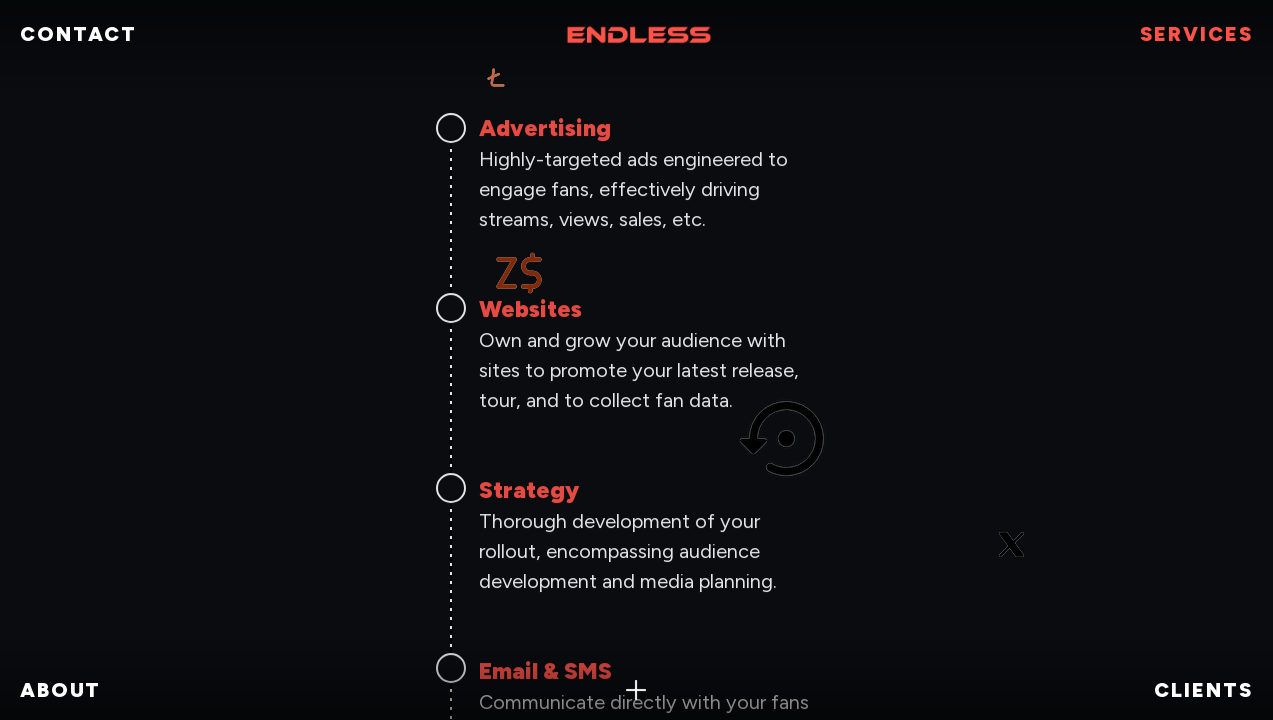 The width and height of the screenshot is (1273, 720). What do you see at coordinates (786, 438) in the screenshot?
I see `restore settings to a previous backup` at bounding box center [786, 438].